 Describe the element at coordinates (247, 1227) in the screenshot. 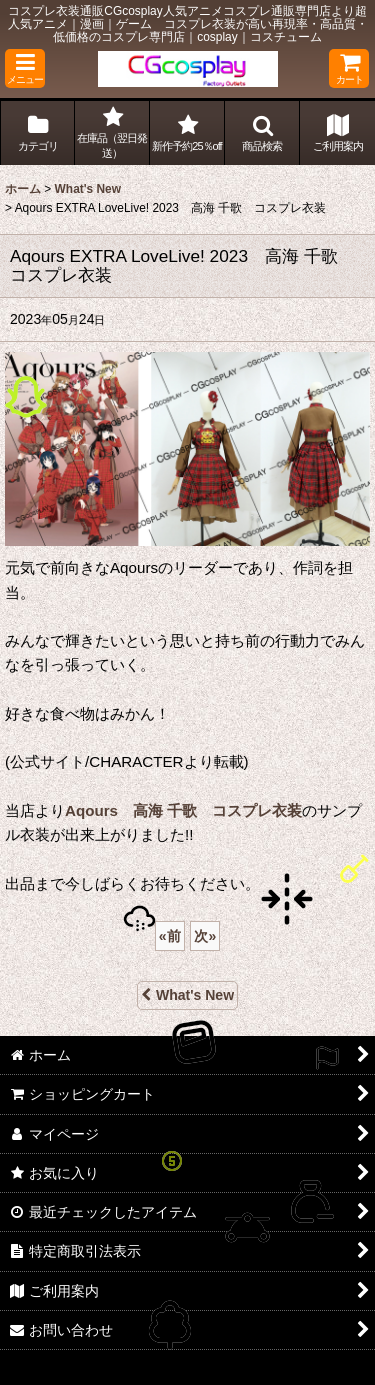

I see `access vector path editing tools` at that location.